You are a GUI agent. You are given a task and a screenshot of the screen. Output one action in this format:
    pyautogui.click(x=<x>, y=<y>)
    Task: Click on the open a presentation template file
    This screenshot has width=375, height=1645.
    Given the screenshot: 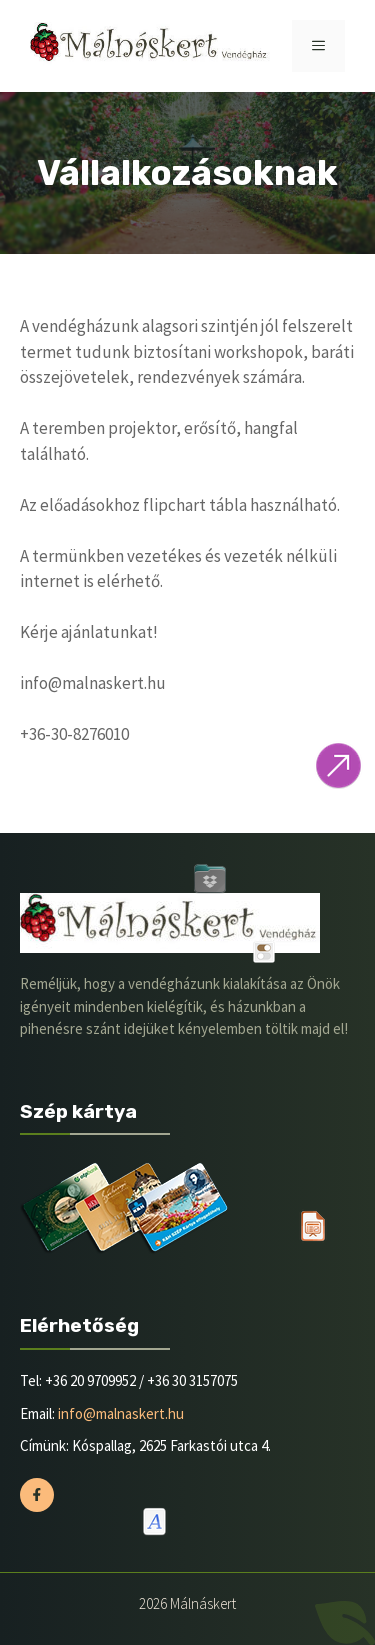 What is the action you would take?
    pyautogui.click(x=313, y=1226)
    